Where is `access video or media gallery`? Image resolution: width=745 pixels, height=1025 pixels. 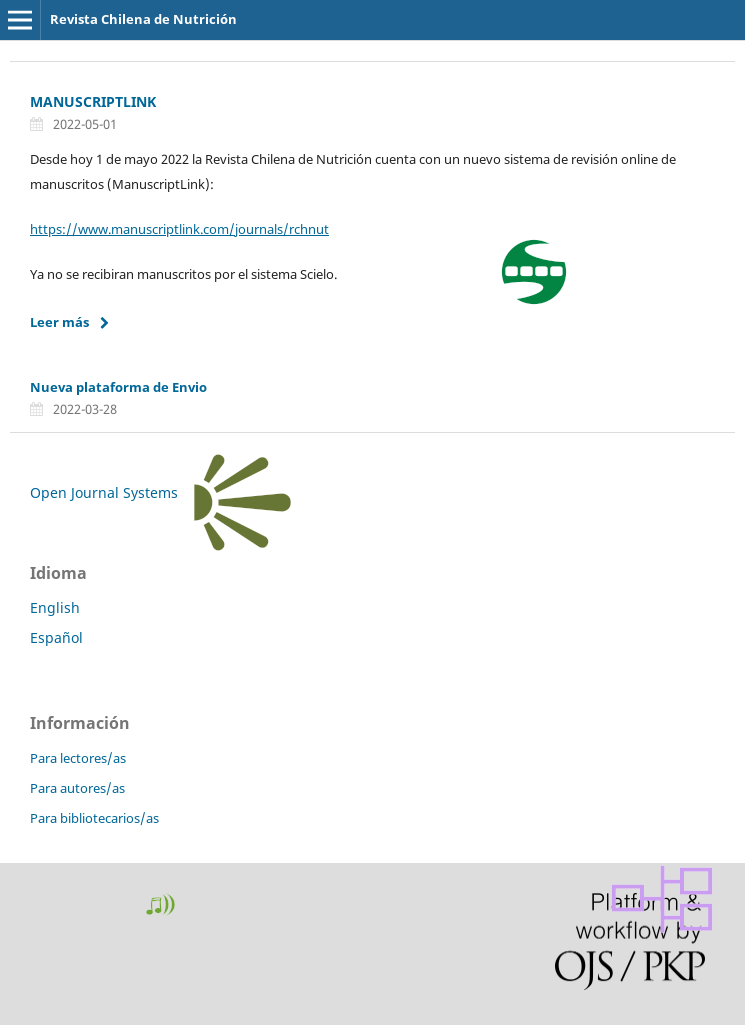
access video or media gallery is located at coordinates (534, 272).